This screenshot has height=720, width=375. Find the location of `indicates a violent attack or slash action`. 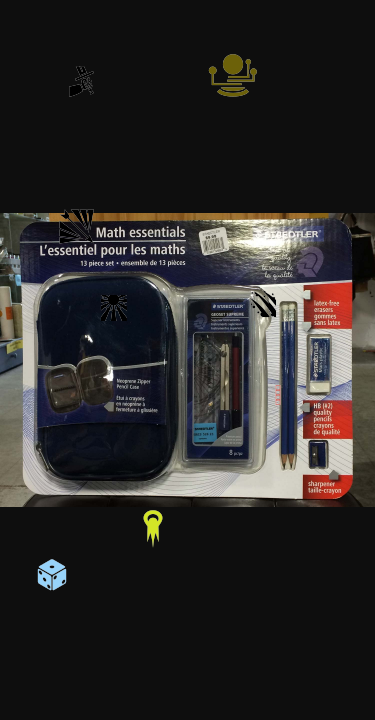

indicates a violent attack or slash action is located at coordinates (262, 303).